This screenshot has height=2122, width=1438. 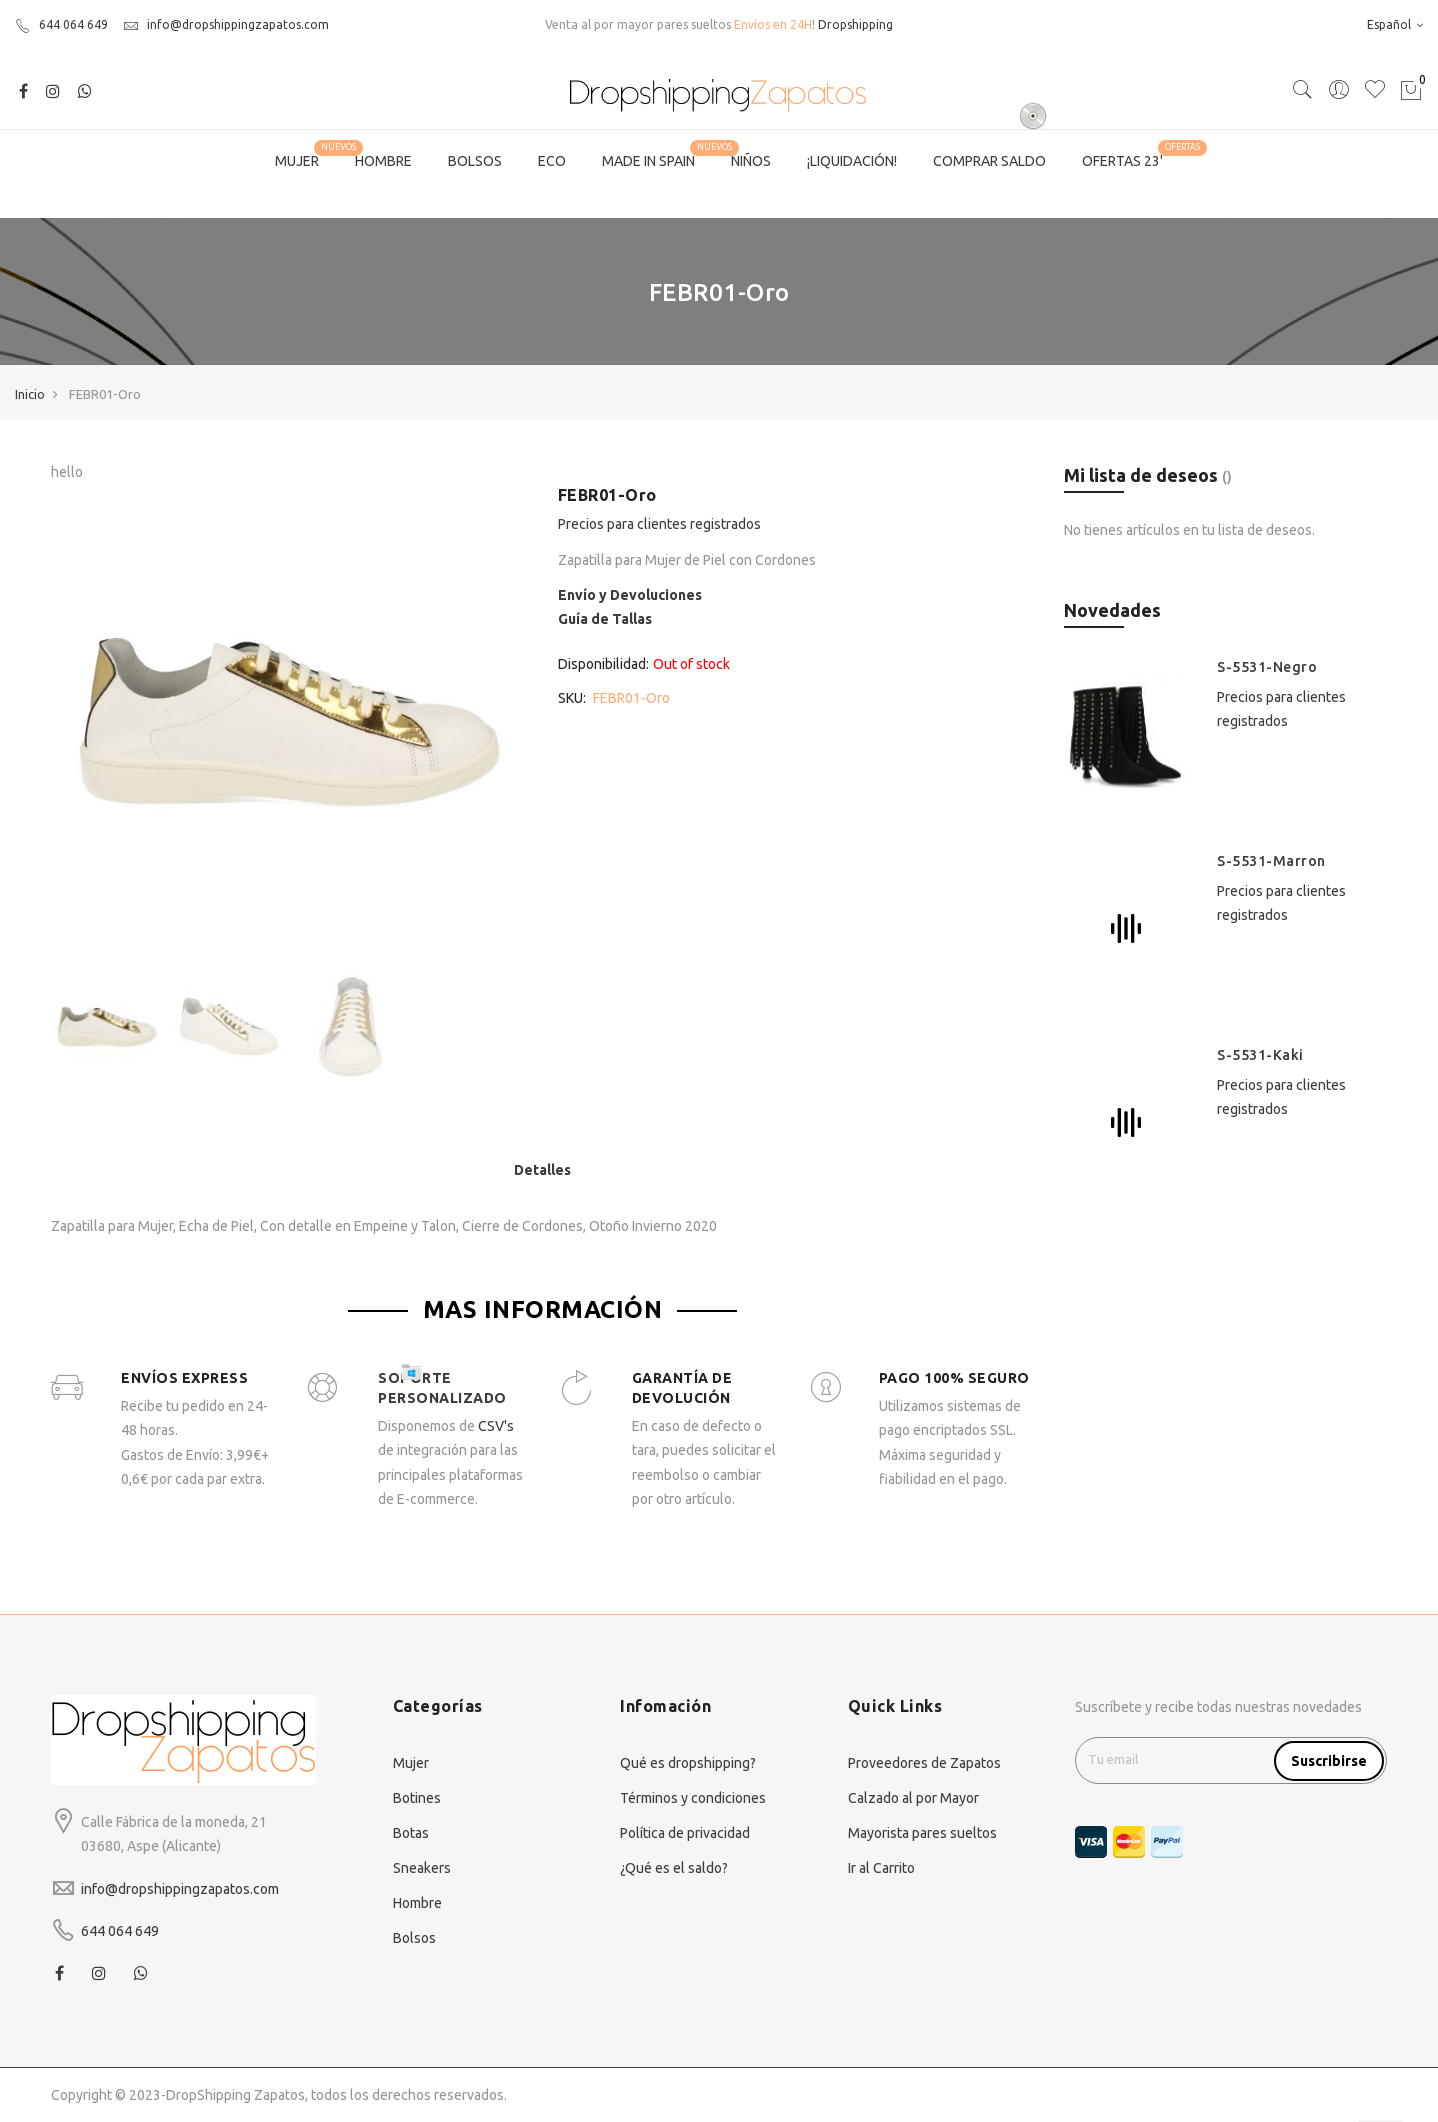 What do you see at coordinates (1033, 116) in the screenshot?
I see `access optical disc drive or CD/DVD media` at bounding box center [1033, 116].